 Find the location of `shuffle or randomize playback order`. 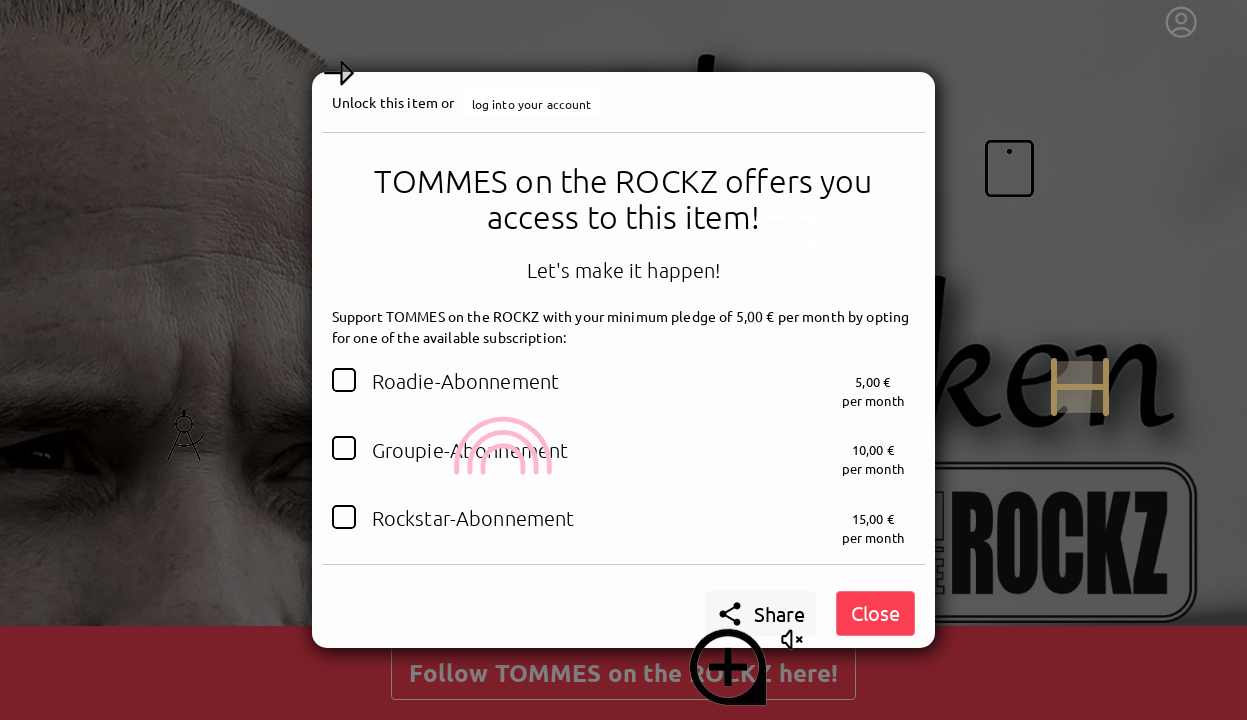

shuffle or randomize playback order is located at coordinates (792, 231).